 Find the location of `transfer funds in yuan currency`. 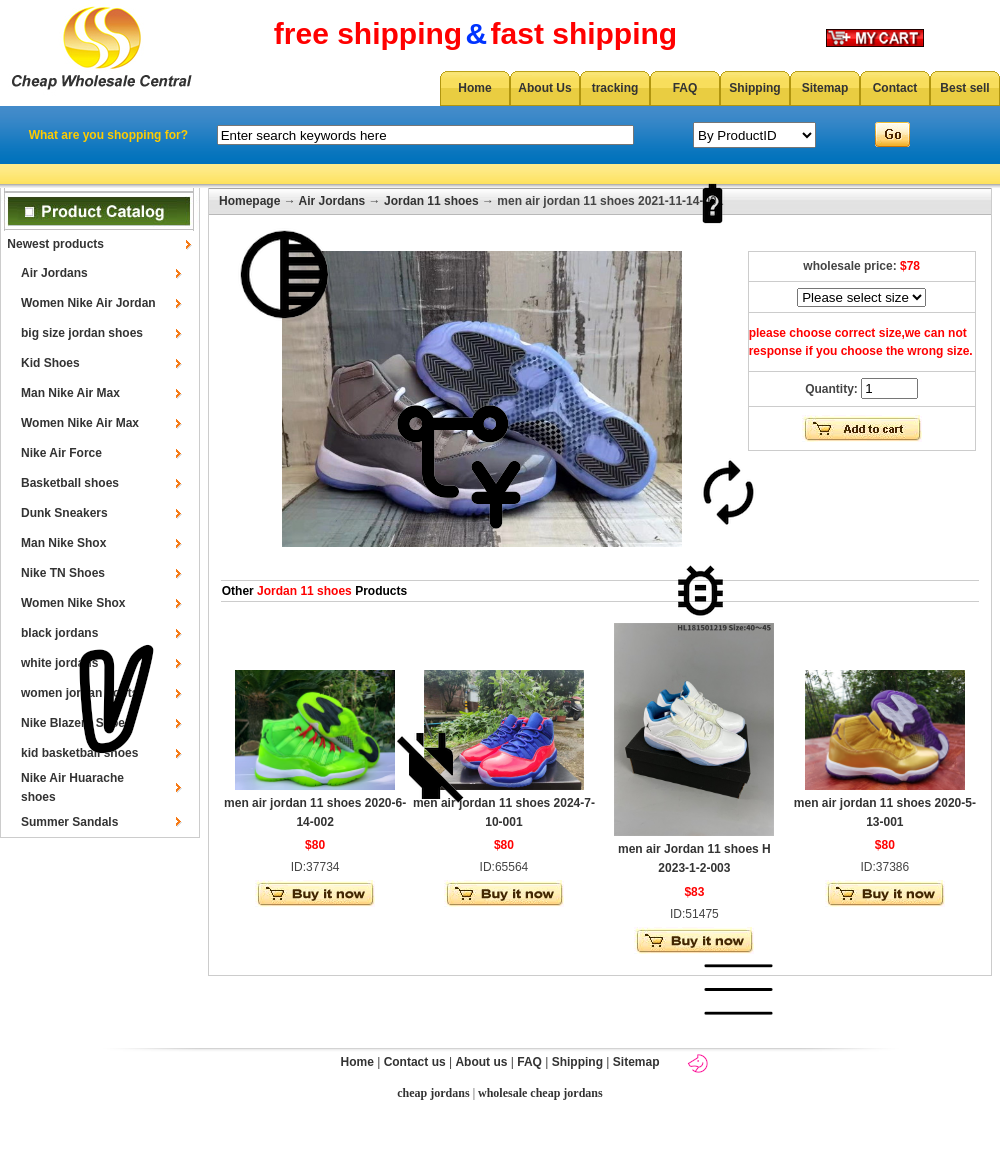

transfer funds in yuan currency is located at coordinates (459, 467).